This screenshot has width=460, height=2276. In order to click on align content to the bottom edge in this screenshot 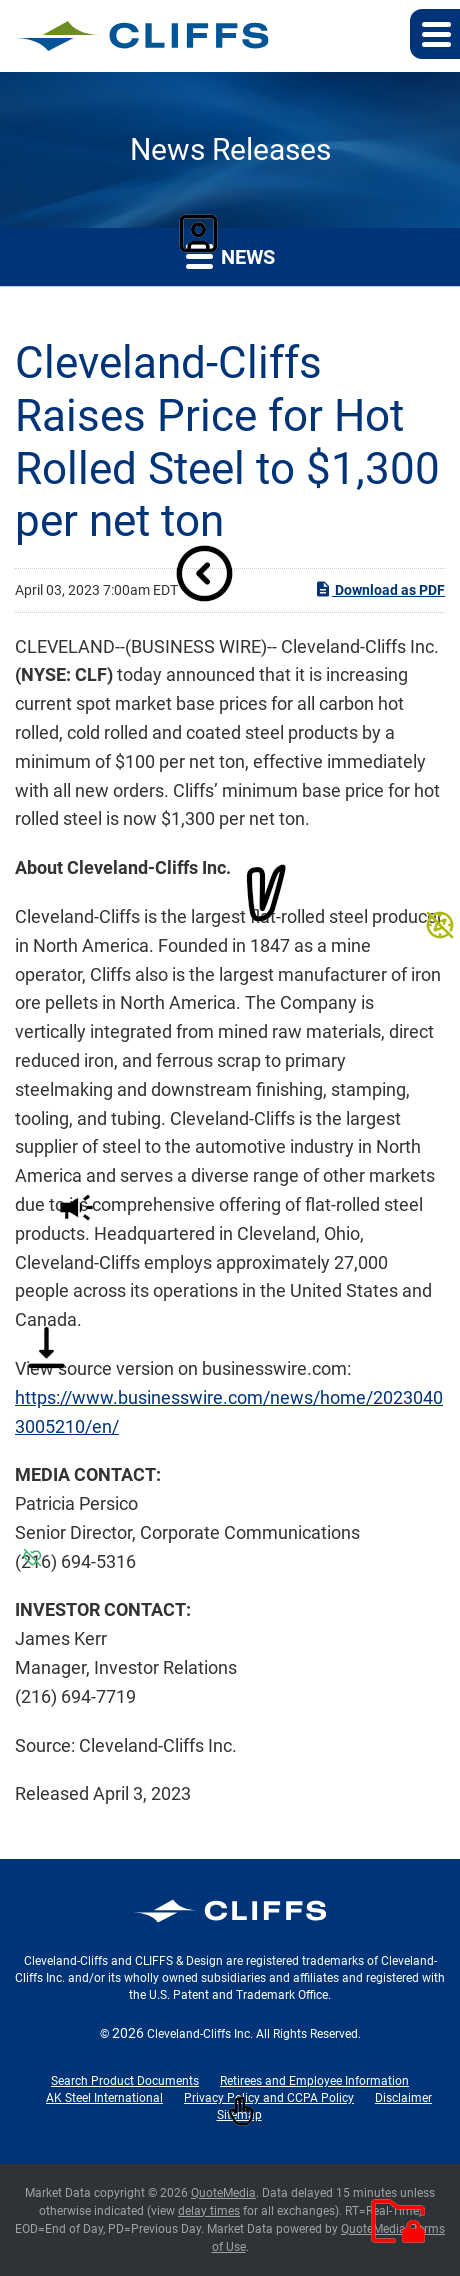, I will do `click(46, 1347)`.